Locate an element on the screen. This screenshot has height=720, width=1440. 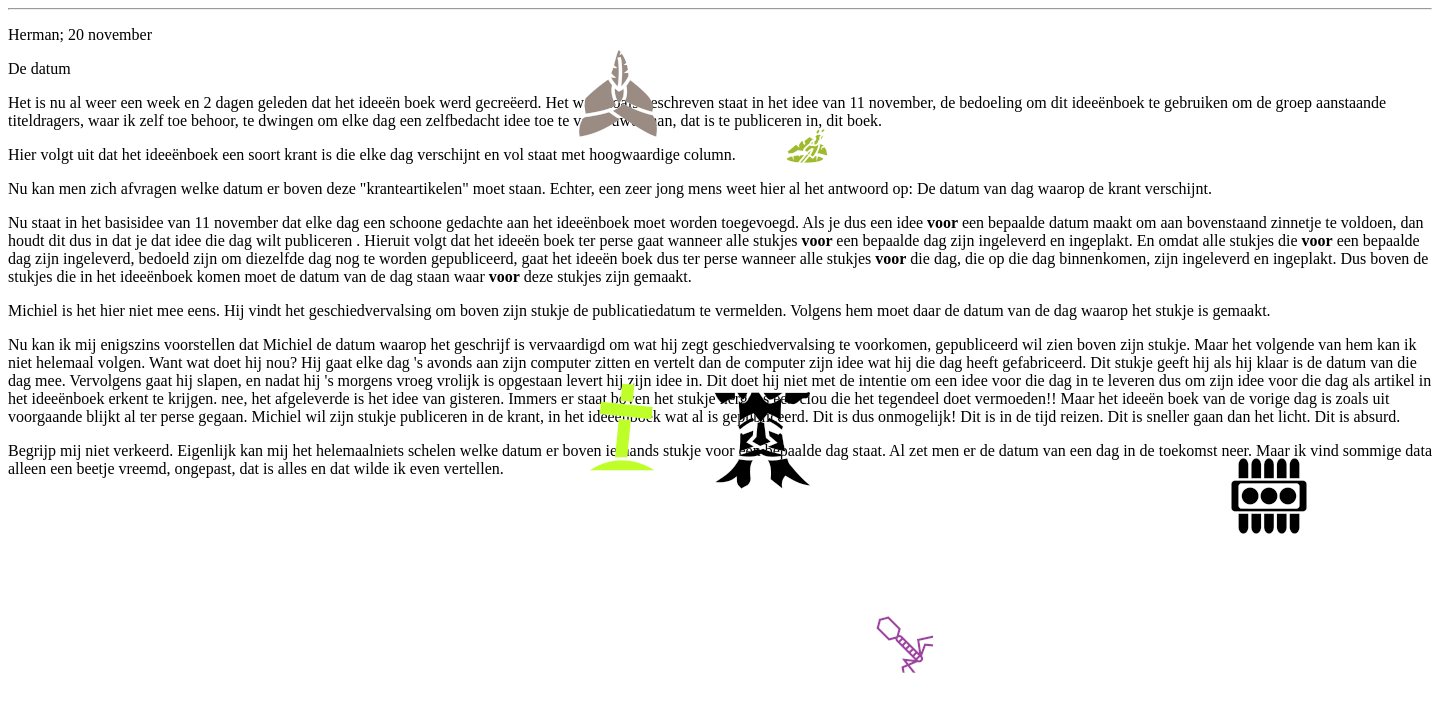
the deku tree character from the legend of zelda series is located at coordinates (762, 440).